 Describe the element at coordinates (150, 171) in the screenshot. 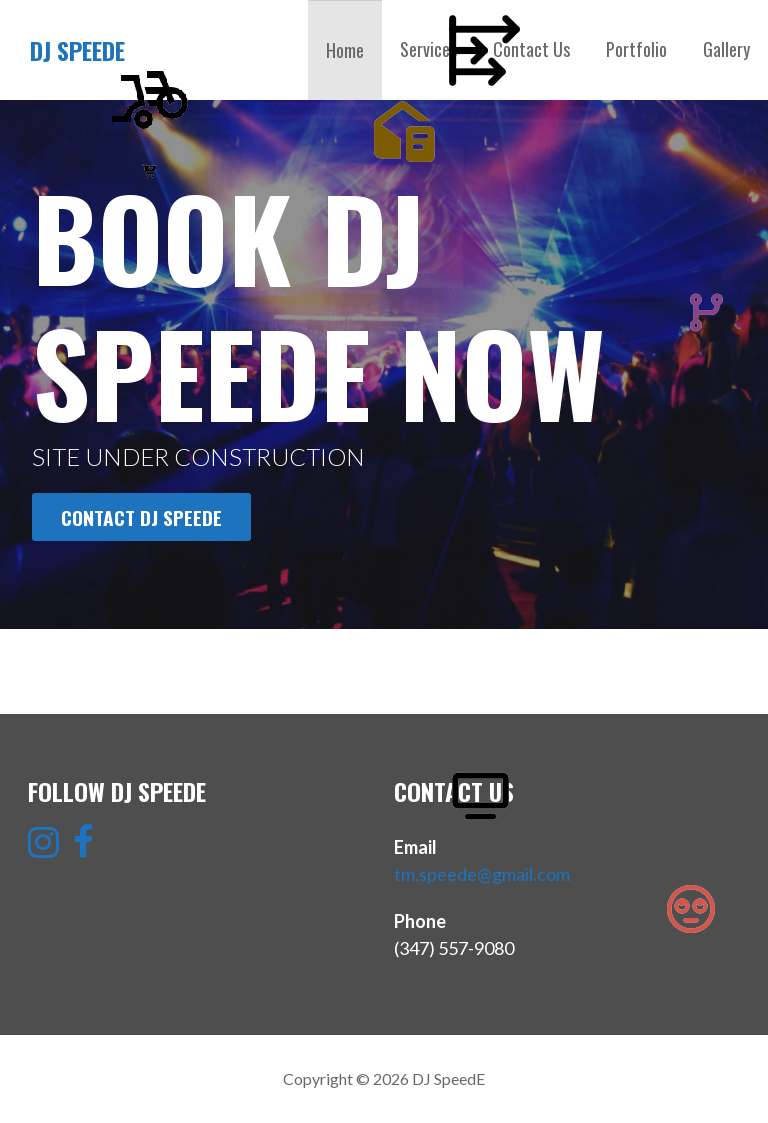

I see `add item to shopping cart` at that location.